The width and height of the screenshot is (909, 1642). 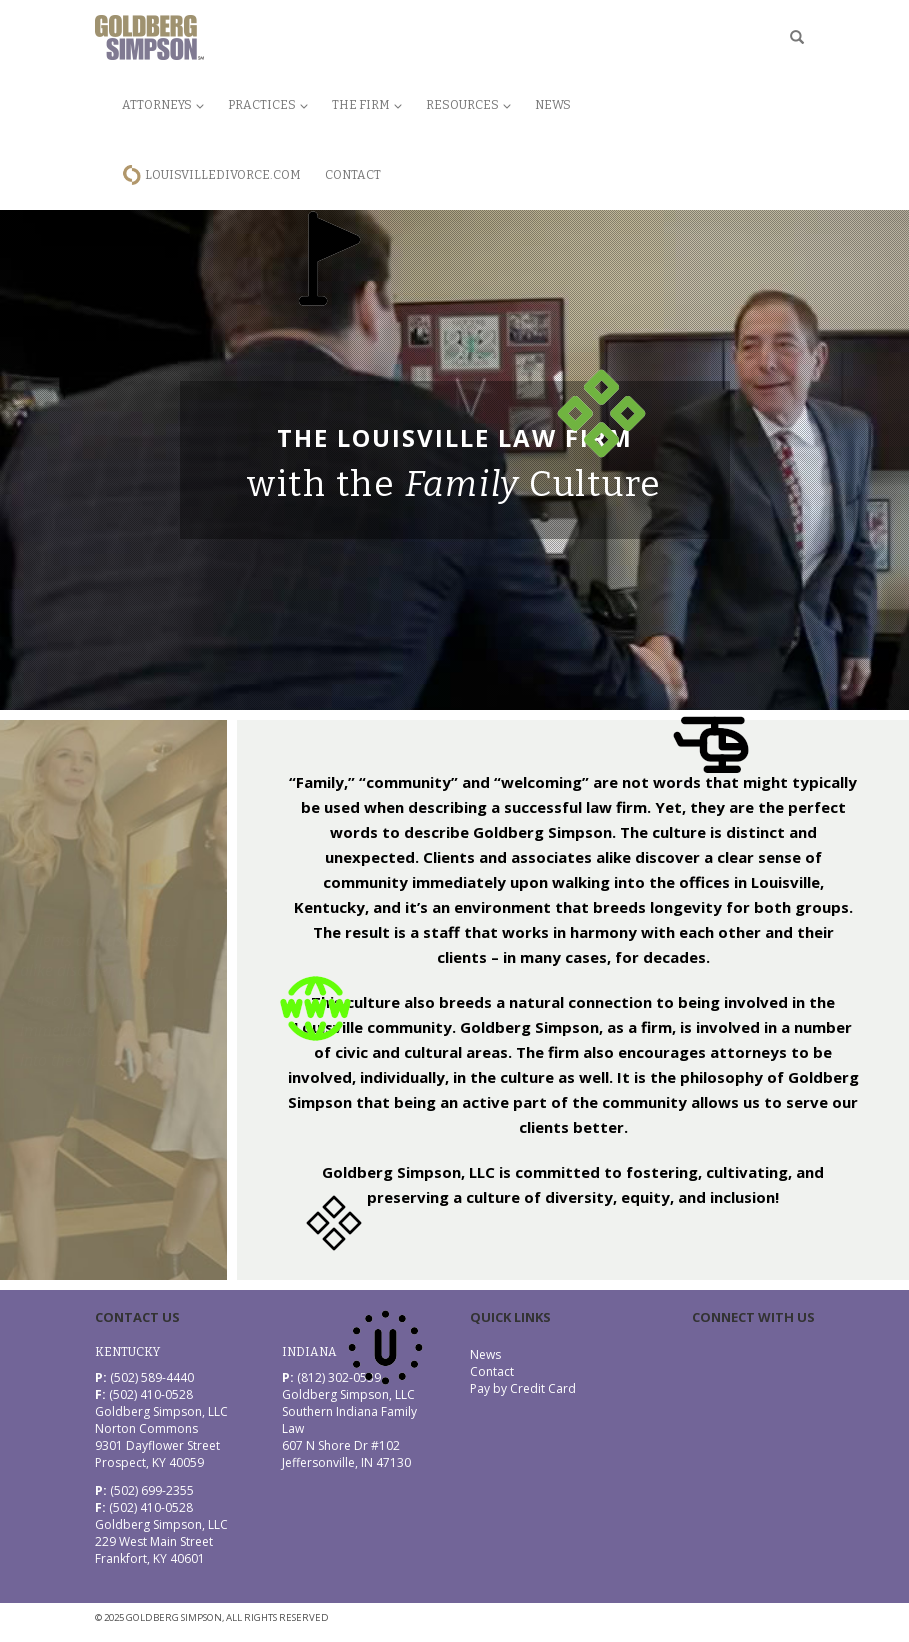 What do you see at coordinates (322, 258) in the screenshot?
I see `flag or mark an important item` at bounding box center [322, 258].